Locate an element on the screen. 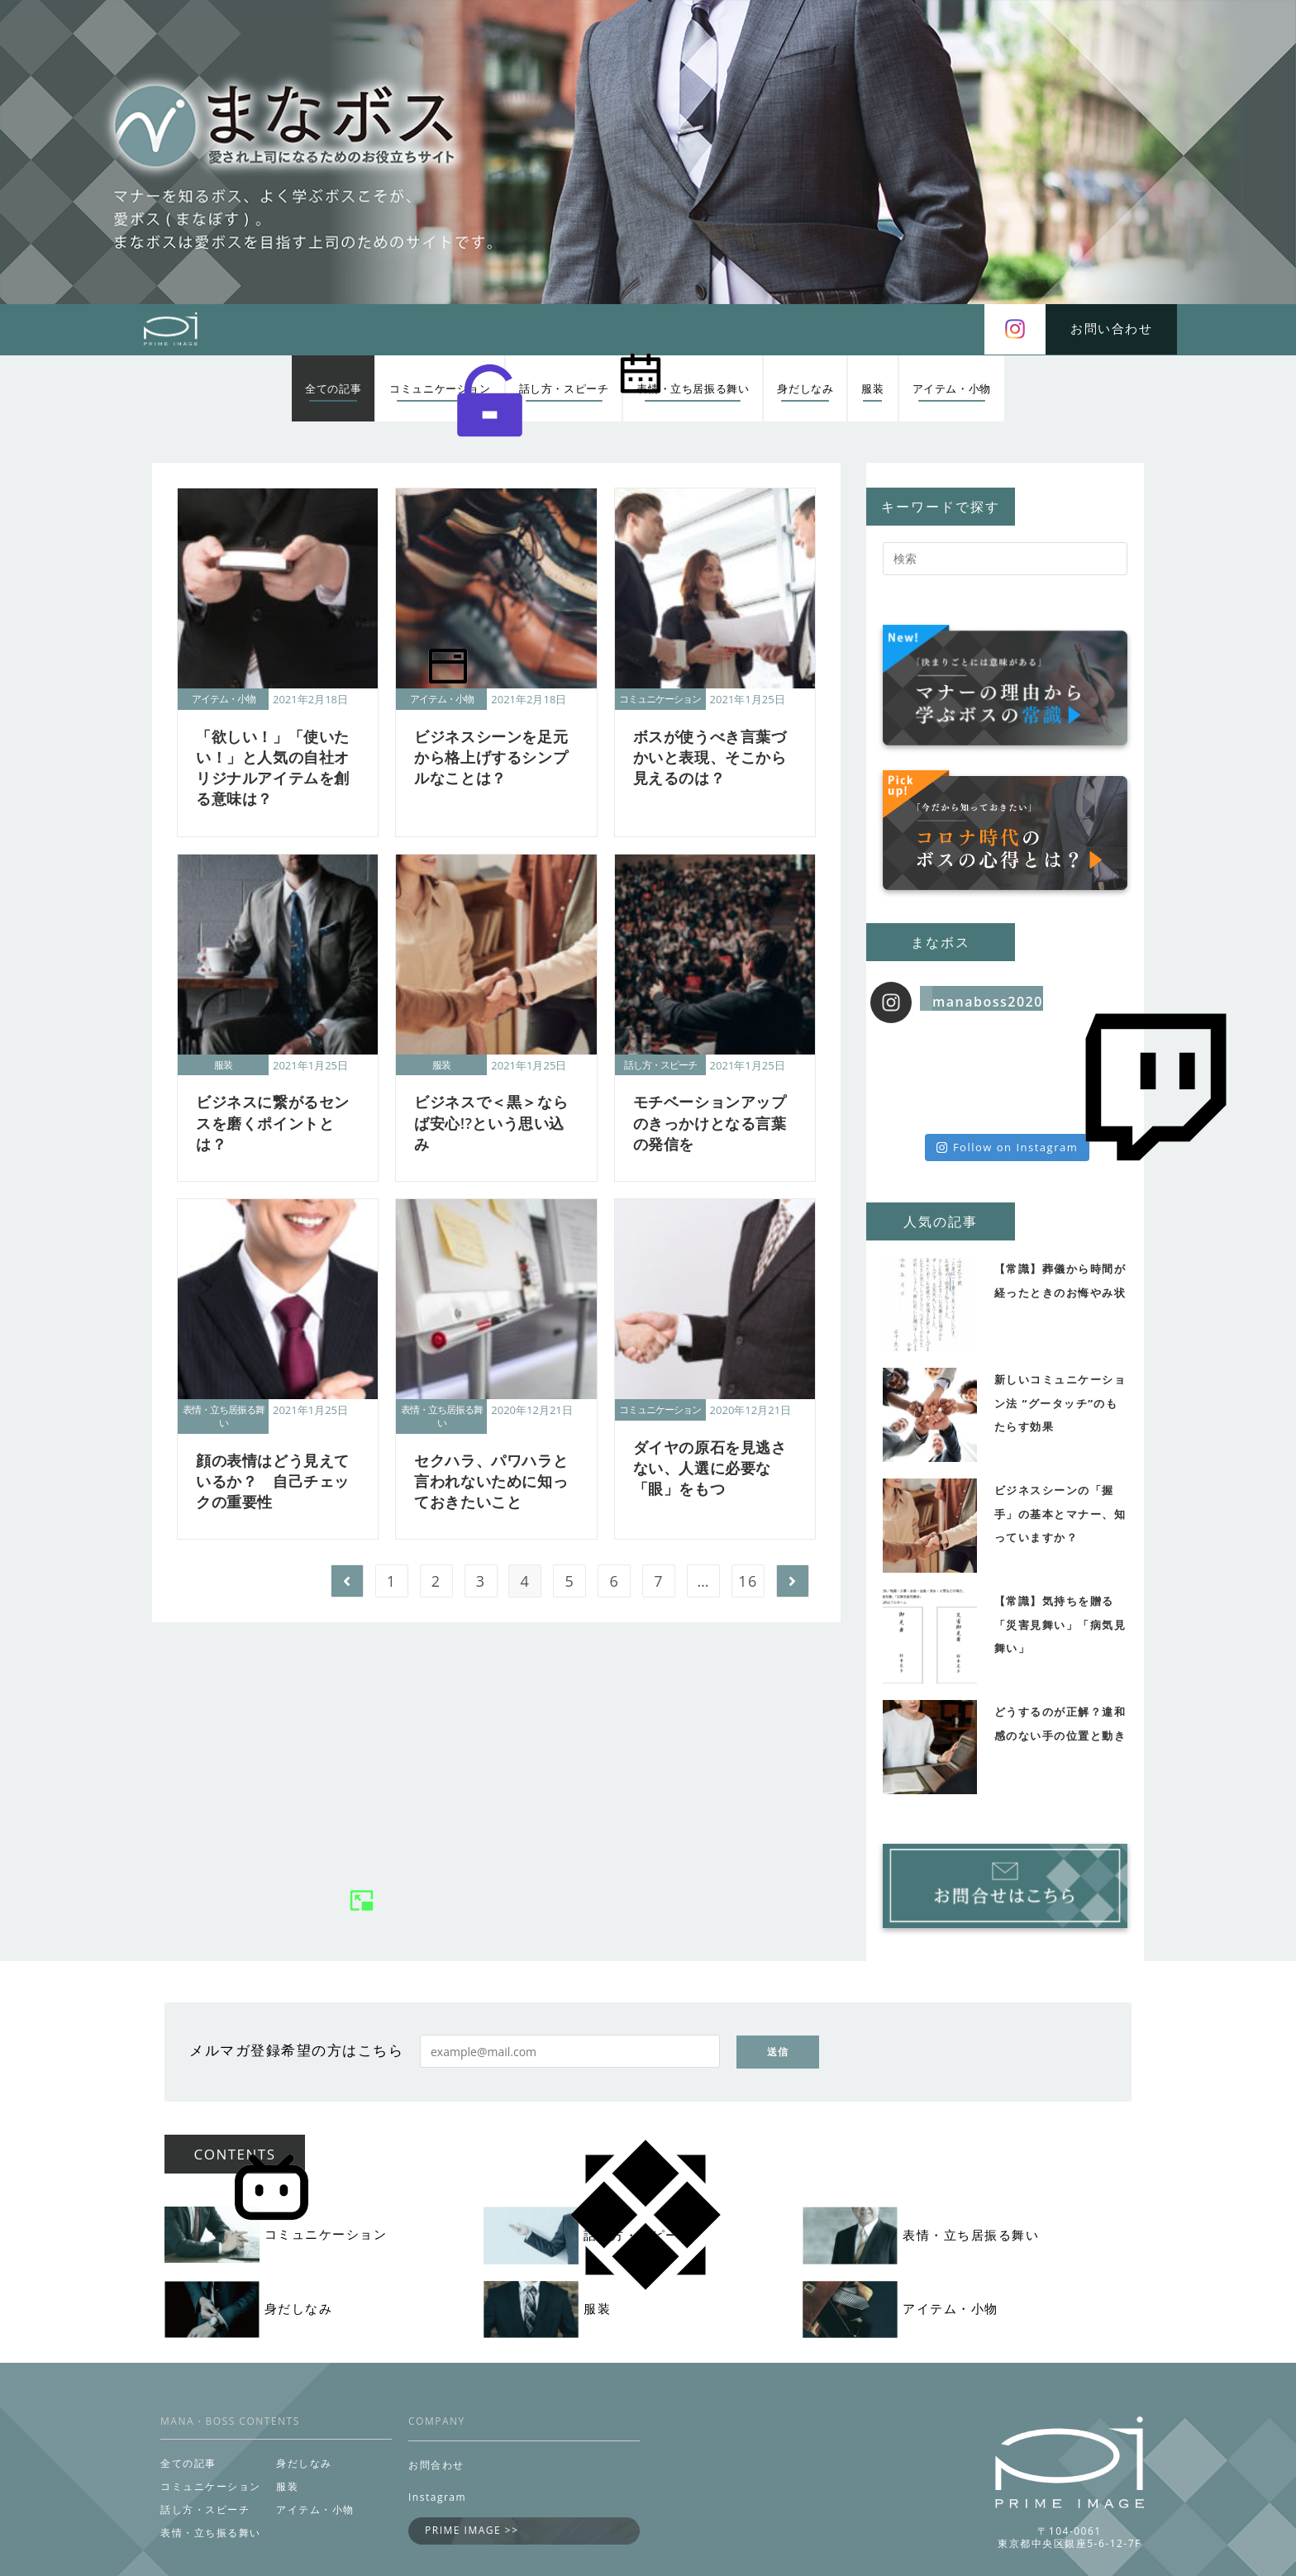 Image resolution: width=1296 pixels, height=2576 pixels. view calendar or schedule is located at coordinates (641, 375).